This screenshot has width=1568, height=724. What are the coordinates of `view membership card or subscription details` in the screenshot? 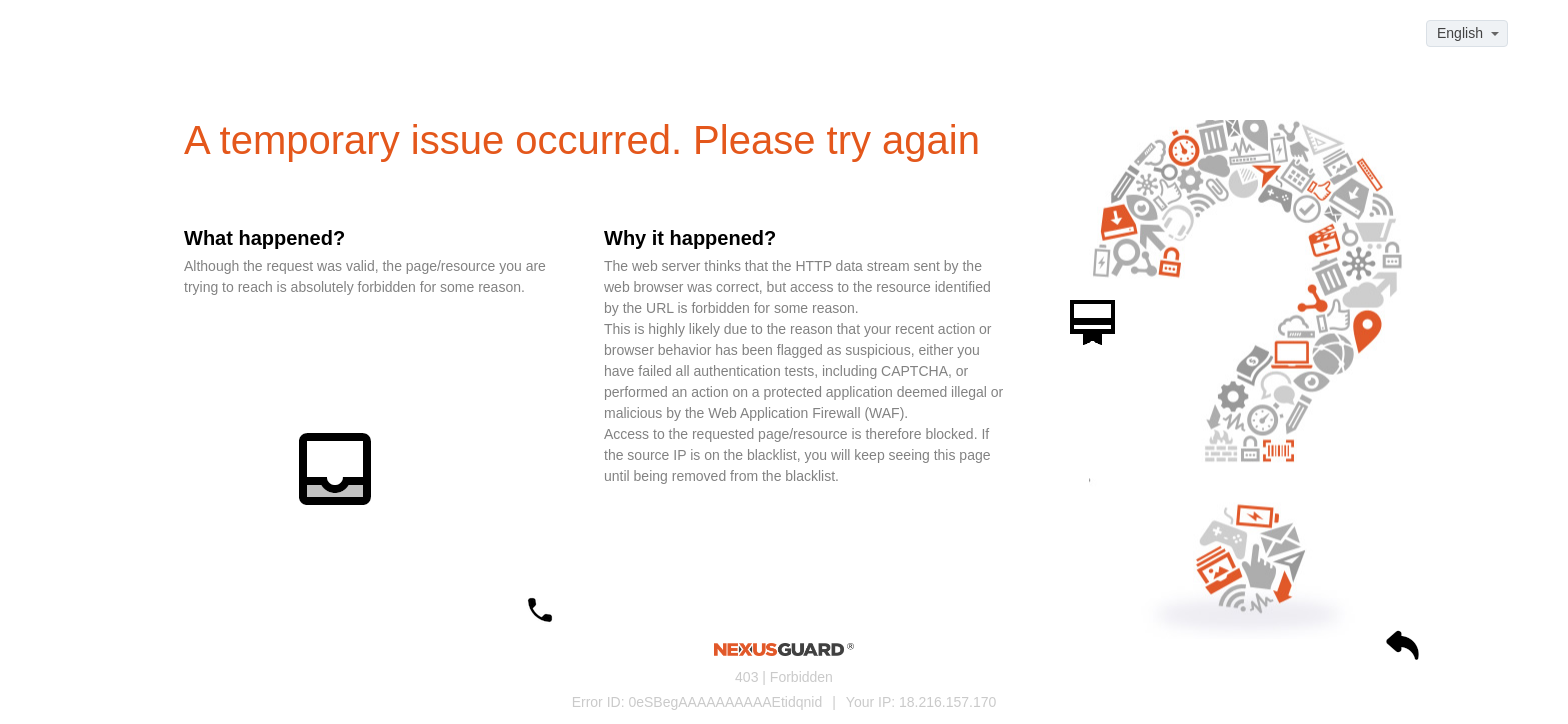 It's located at (1092, 322).